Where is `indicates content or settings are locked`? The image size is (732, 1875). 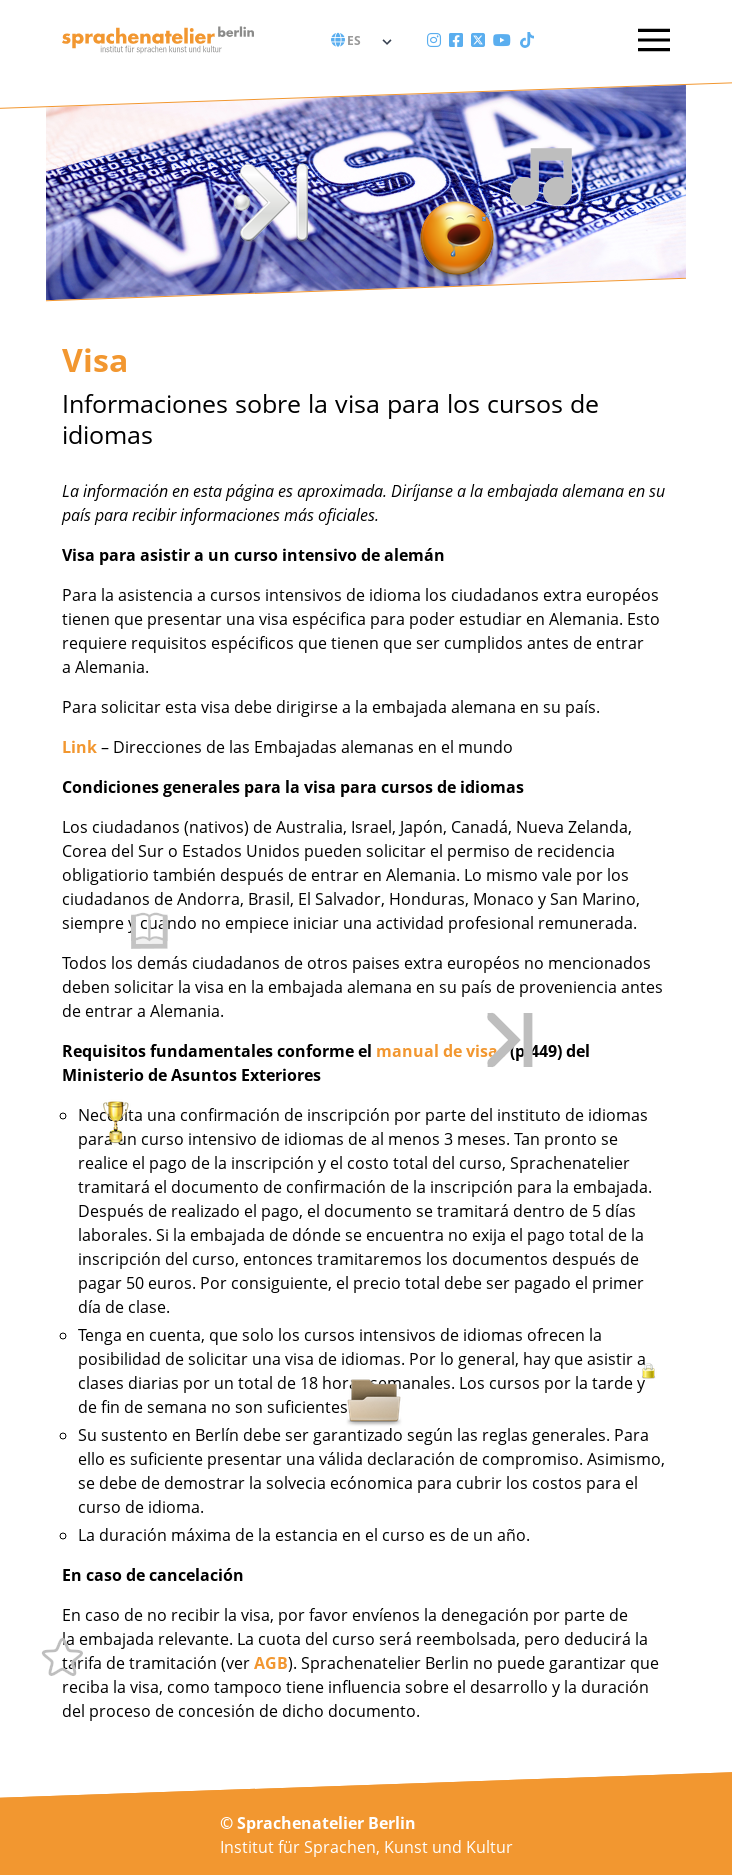 indicates content or settings are locked is located at coordinates (649, 1371).